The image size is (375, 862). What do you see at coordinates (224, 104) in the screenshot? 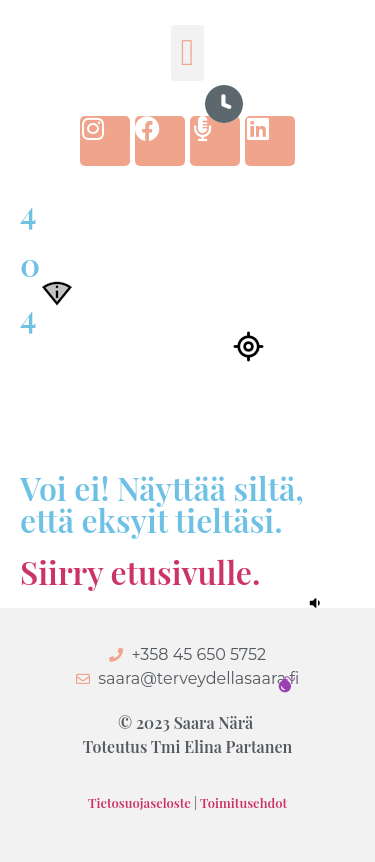
I see `view time or clock settings` at bounding box center [224, 104].